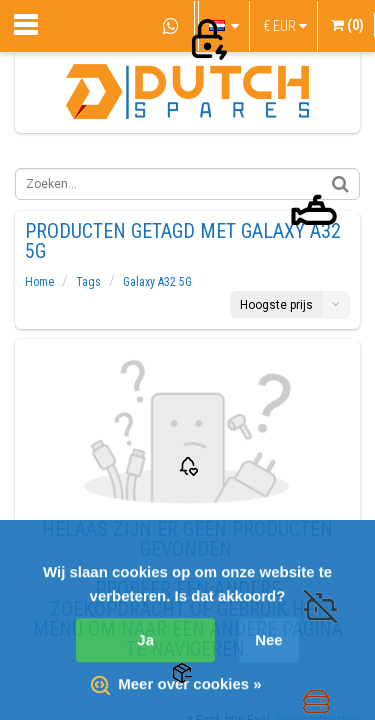  I want to click on disable bot or AI assistant, so click(320, 606).